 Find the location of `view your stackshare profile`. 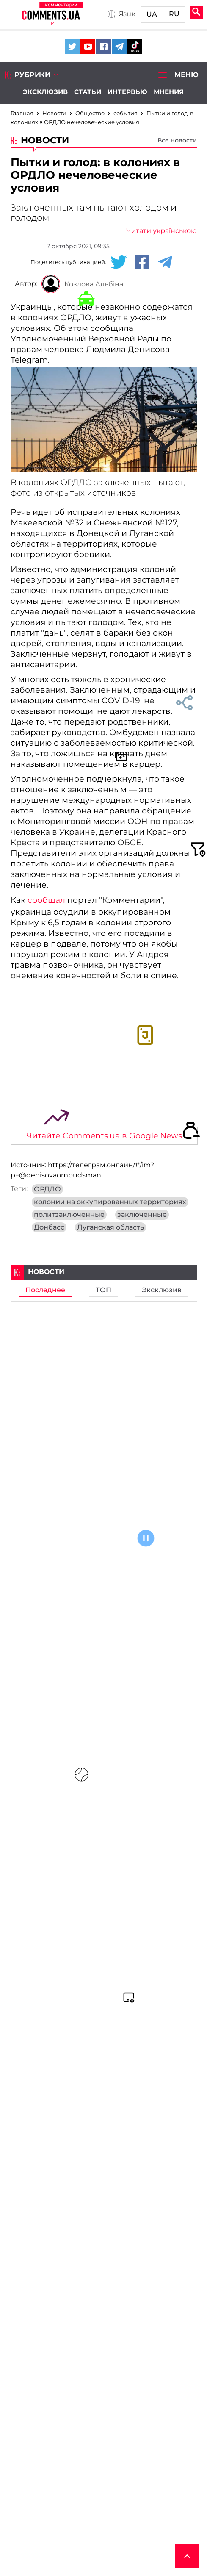

view your stackshare profile is located at coordinates (184, 702).